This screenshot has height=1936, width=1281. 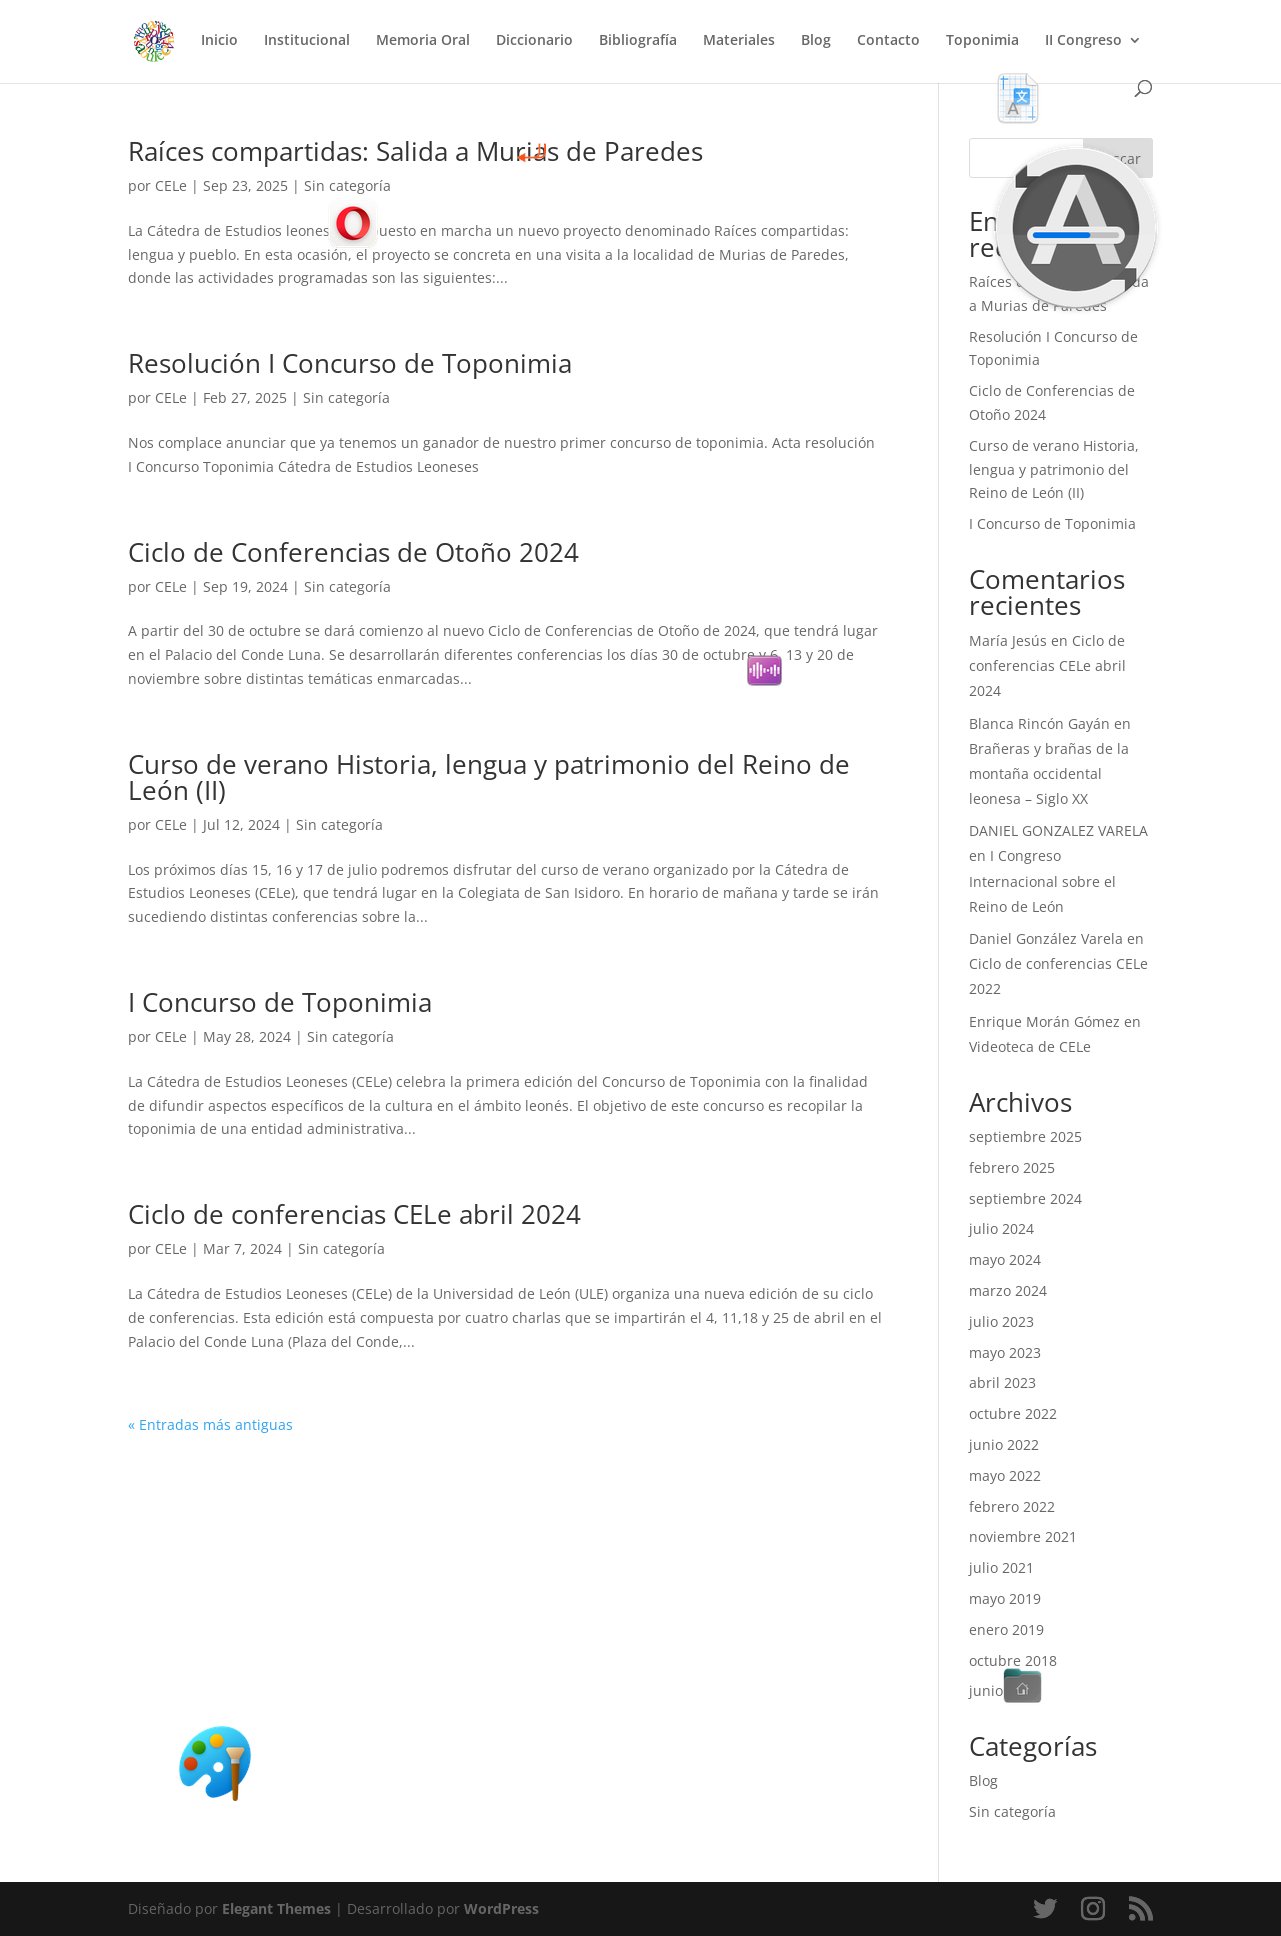 I want to click on reply to all recipients of an email, so click(x=531, y=151).